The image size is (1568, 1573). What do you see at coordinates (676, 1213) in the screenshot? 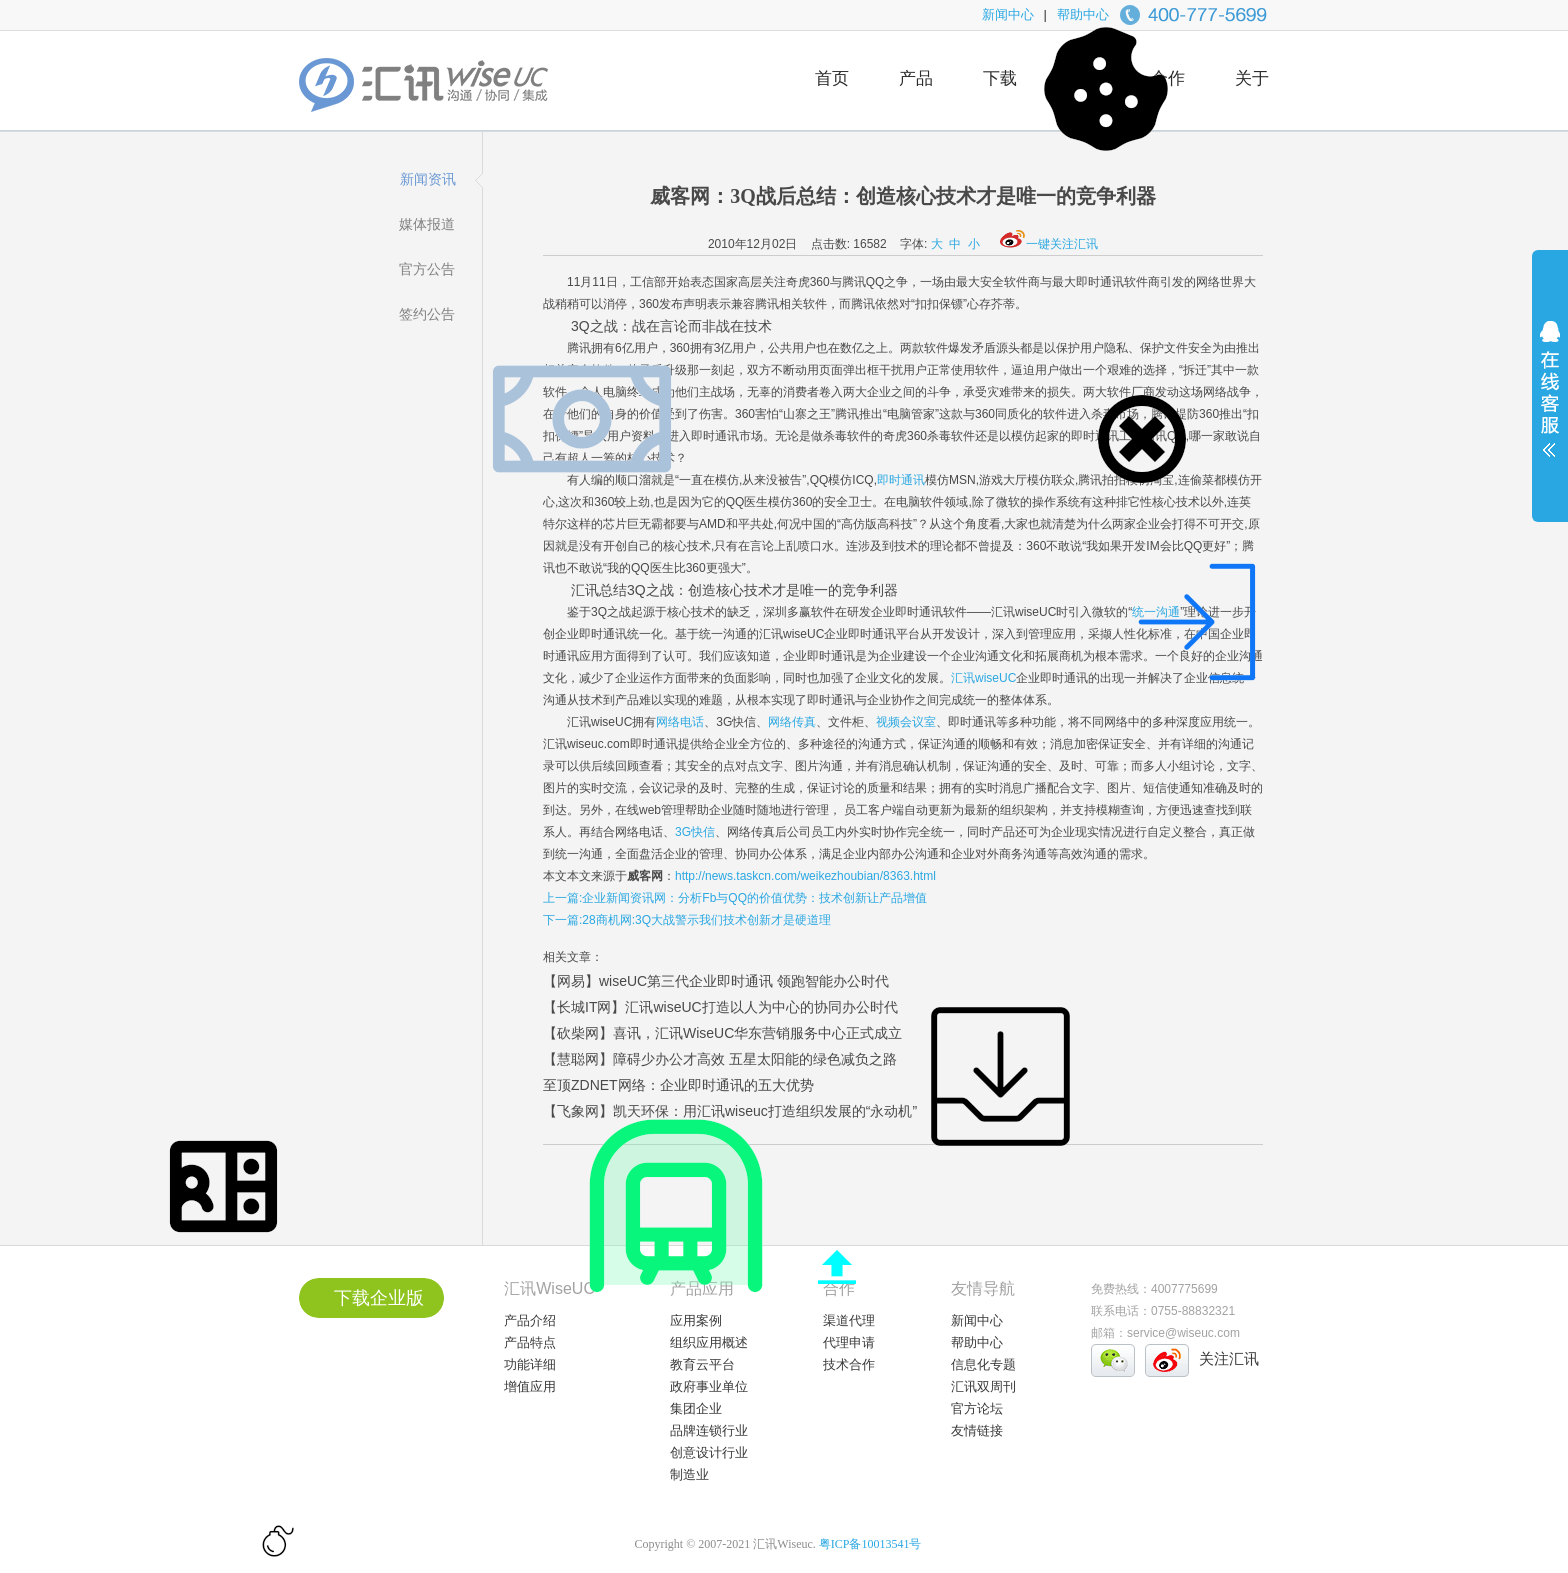
I see `view subway or metro transit options` at bounding box center [676, 1213].